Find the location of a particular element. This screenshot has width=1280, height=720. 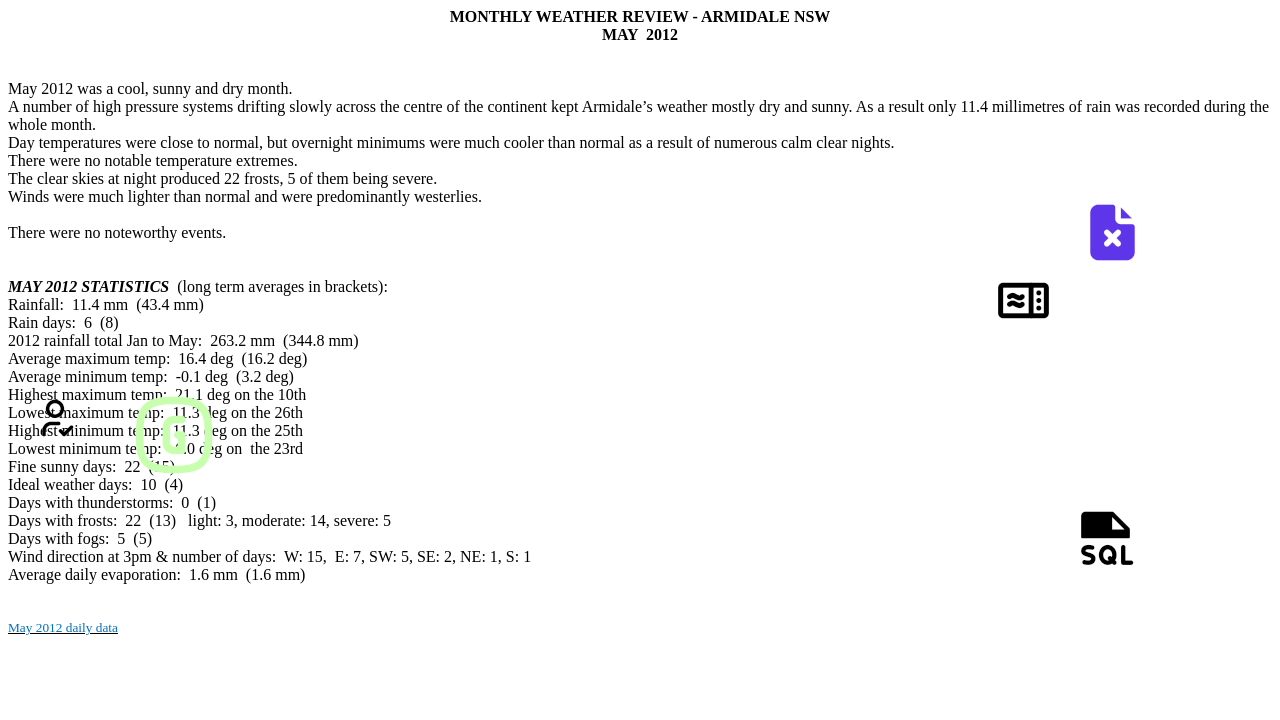

access microwave or kitchen appliance controls is located at coordinates (1023, 300).